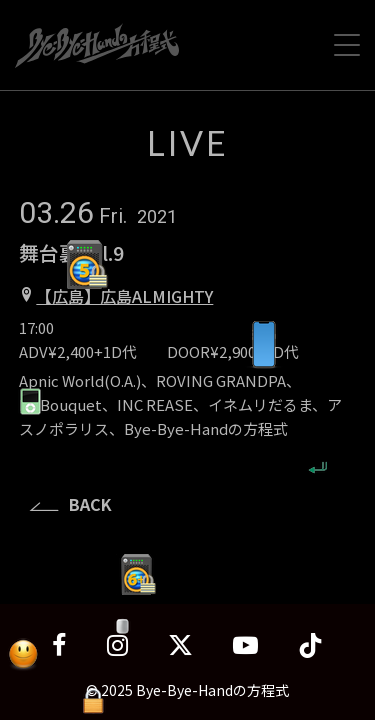 The width and height of the screenshot is (375, 720). I want to click on locked RAID 5 storage array, so click(84, 264).